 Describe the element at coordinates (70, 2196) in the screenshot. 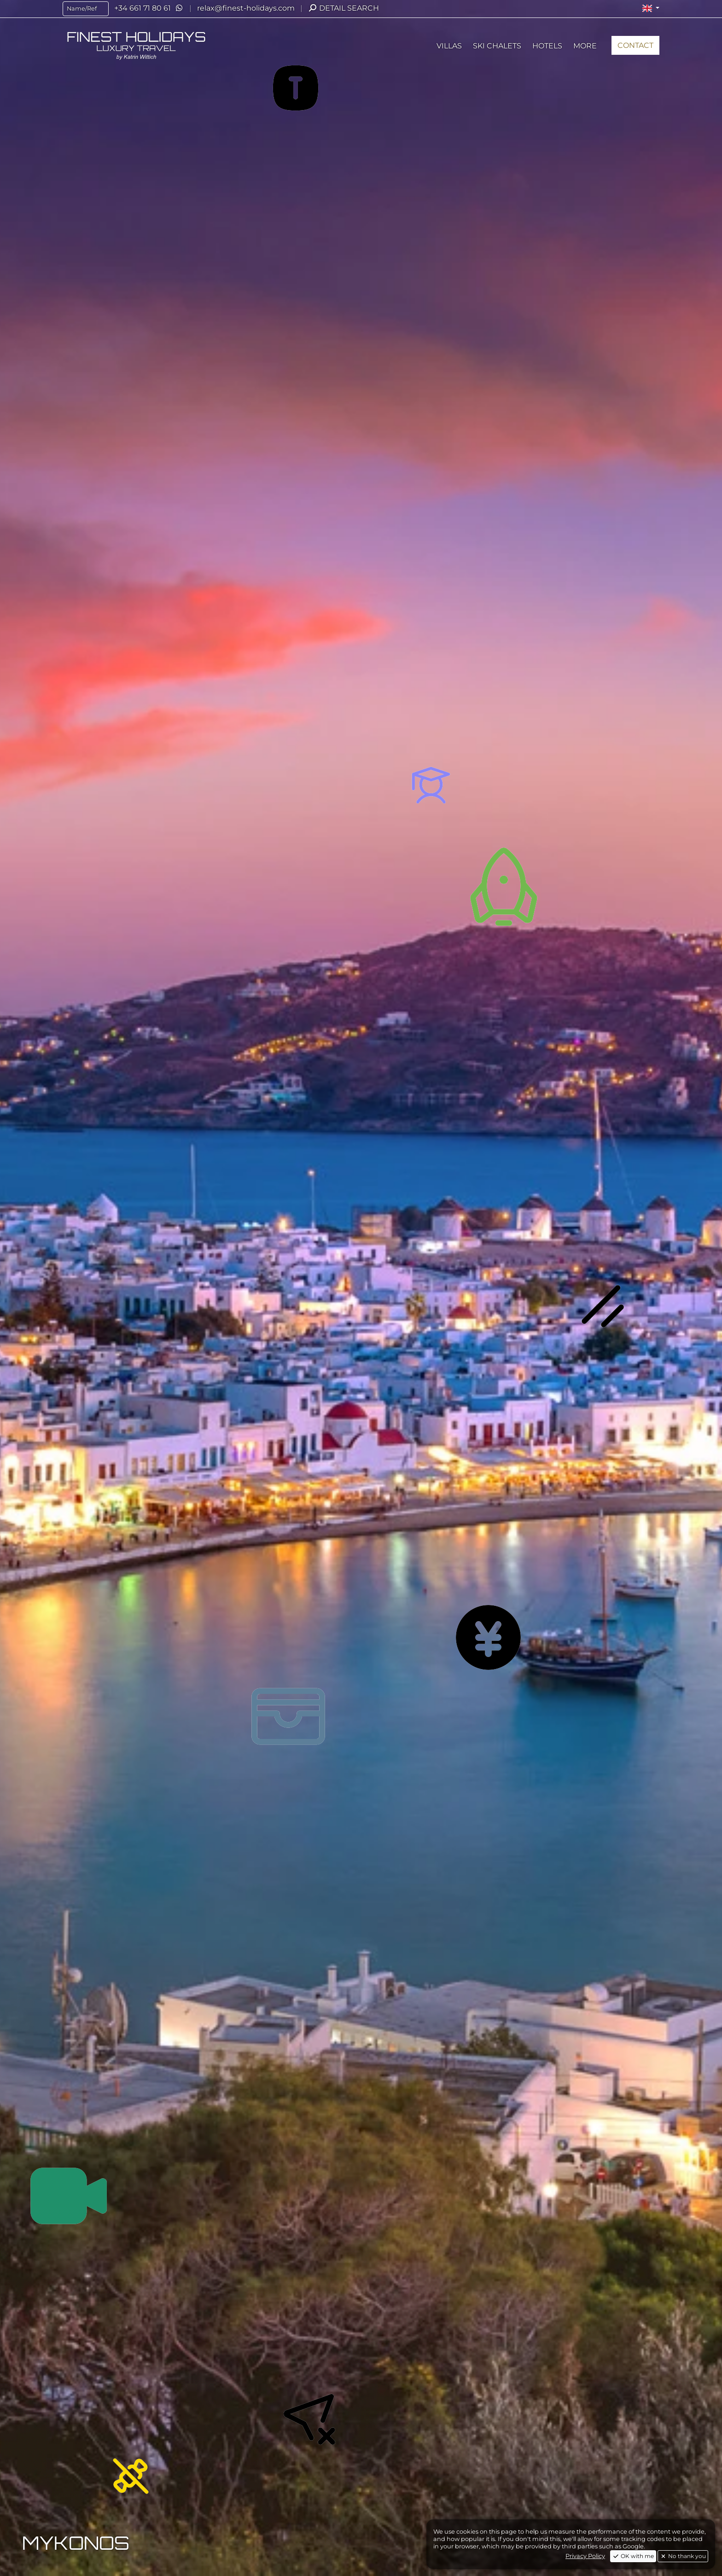

I see `start a video call` at that location.